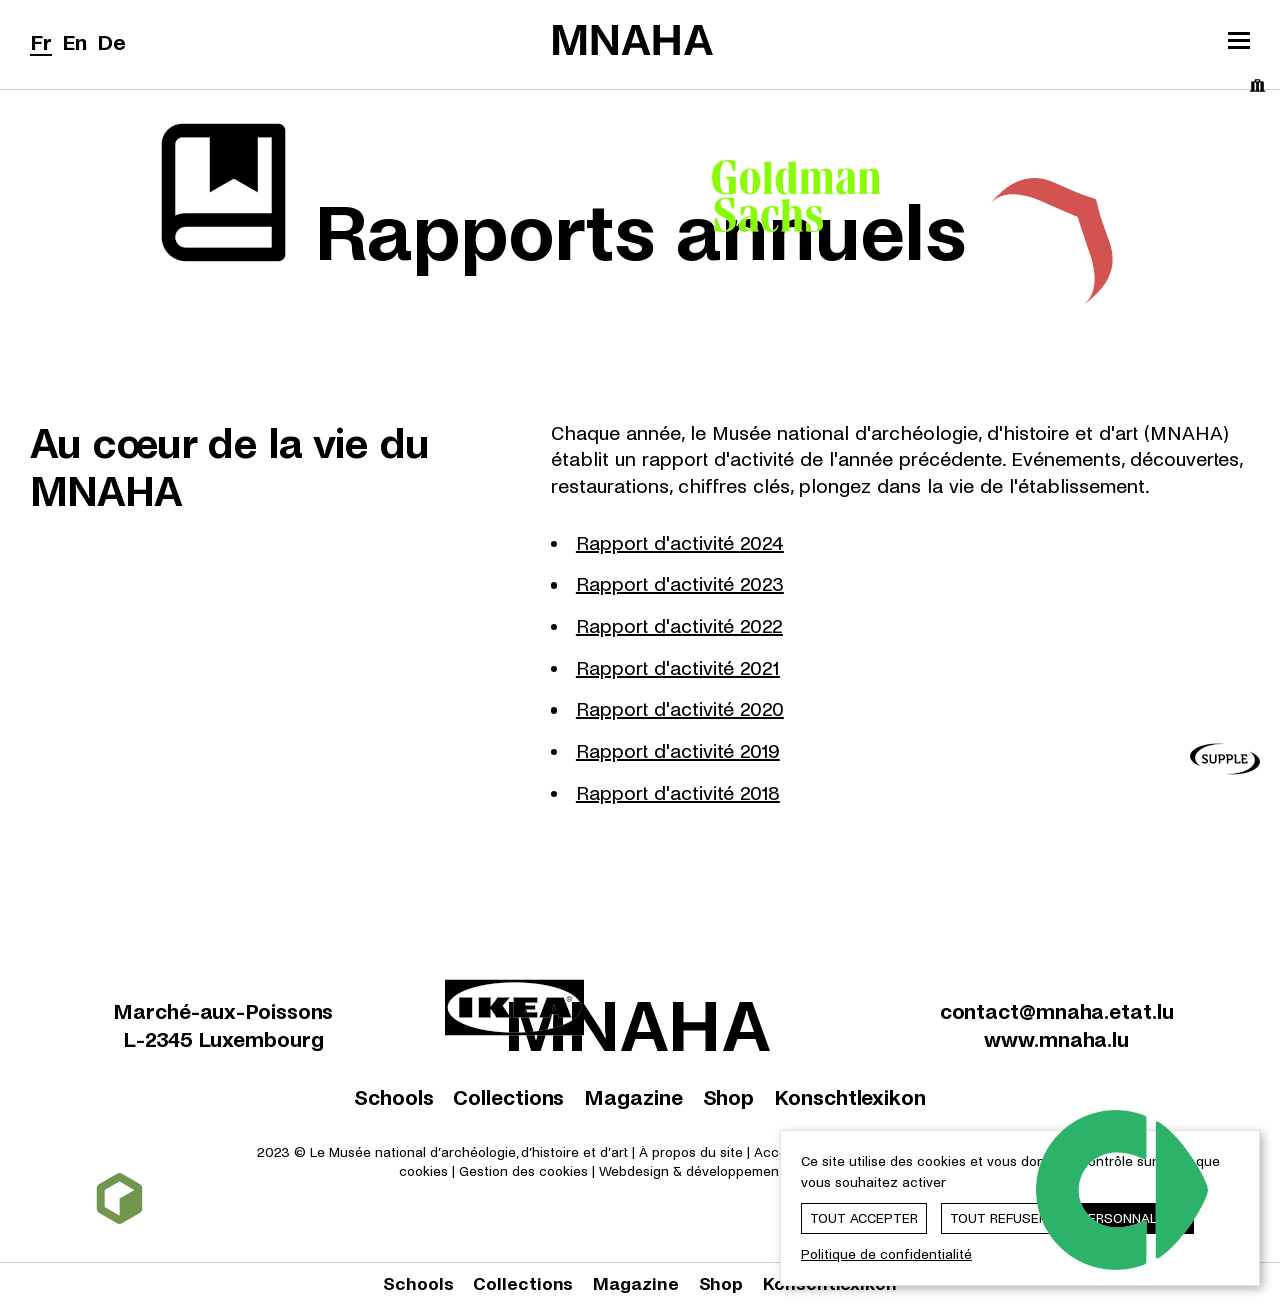 Image resolution: width=1280 pixels, height=1306 pixels. Describe the element at coordinates (119, 1198) in the screenshot. I see `reason studios logo` at that location.